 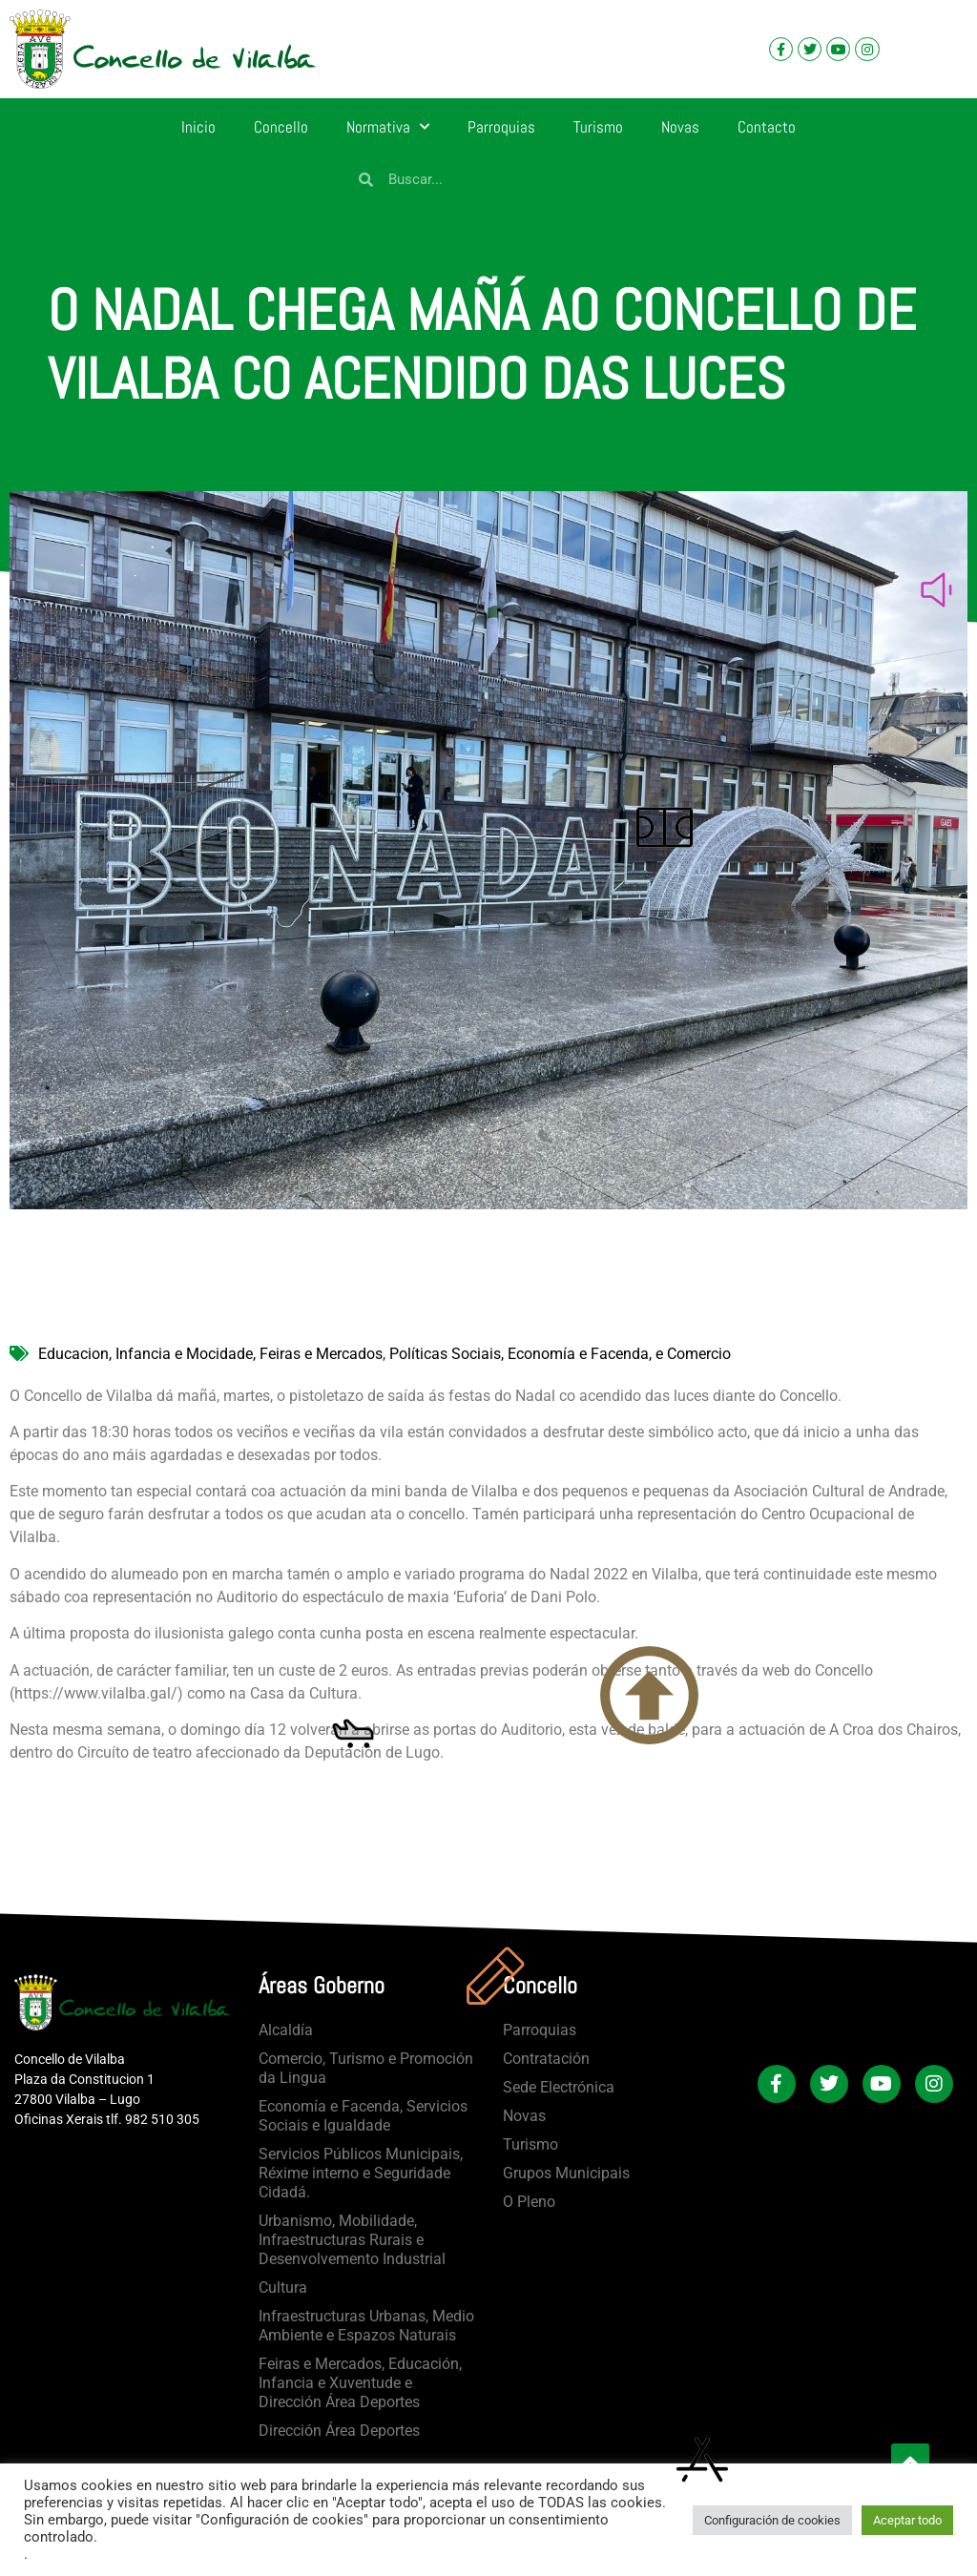 What do you see at coordinates (494, 1977) in the screenshot?
I see `edit or modify content` at bounding box center [494, 1977].